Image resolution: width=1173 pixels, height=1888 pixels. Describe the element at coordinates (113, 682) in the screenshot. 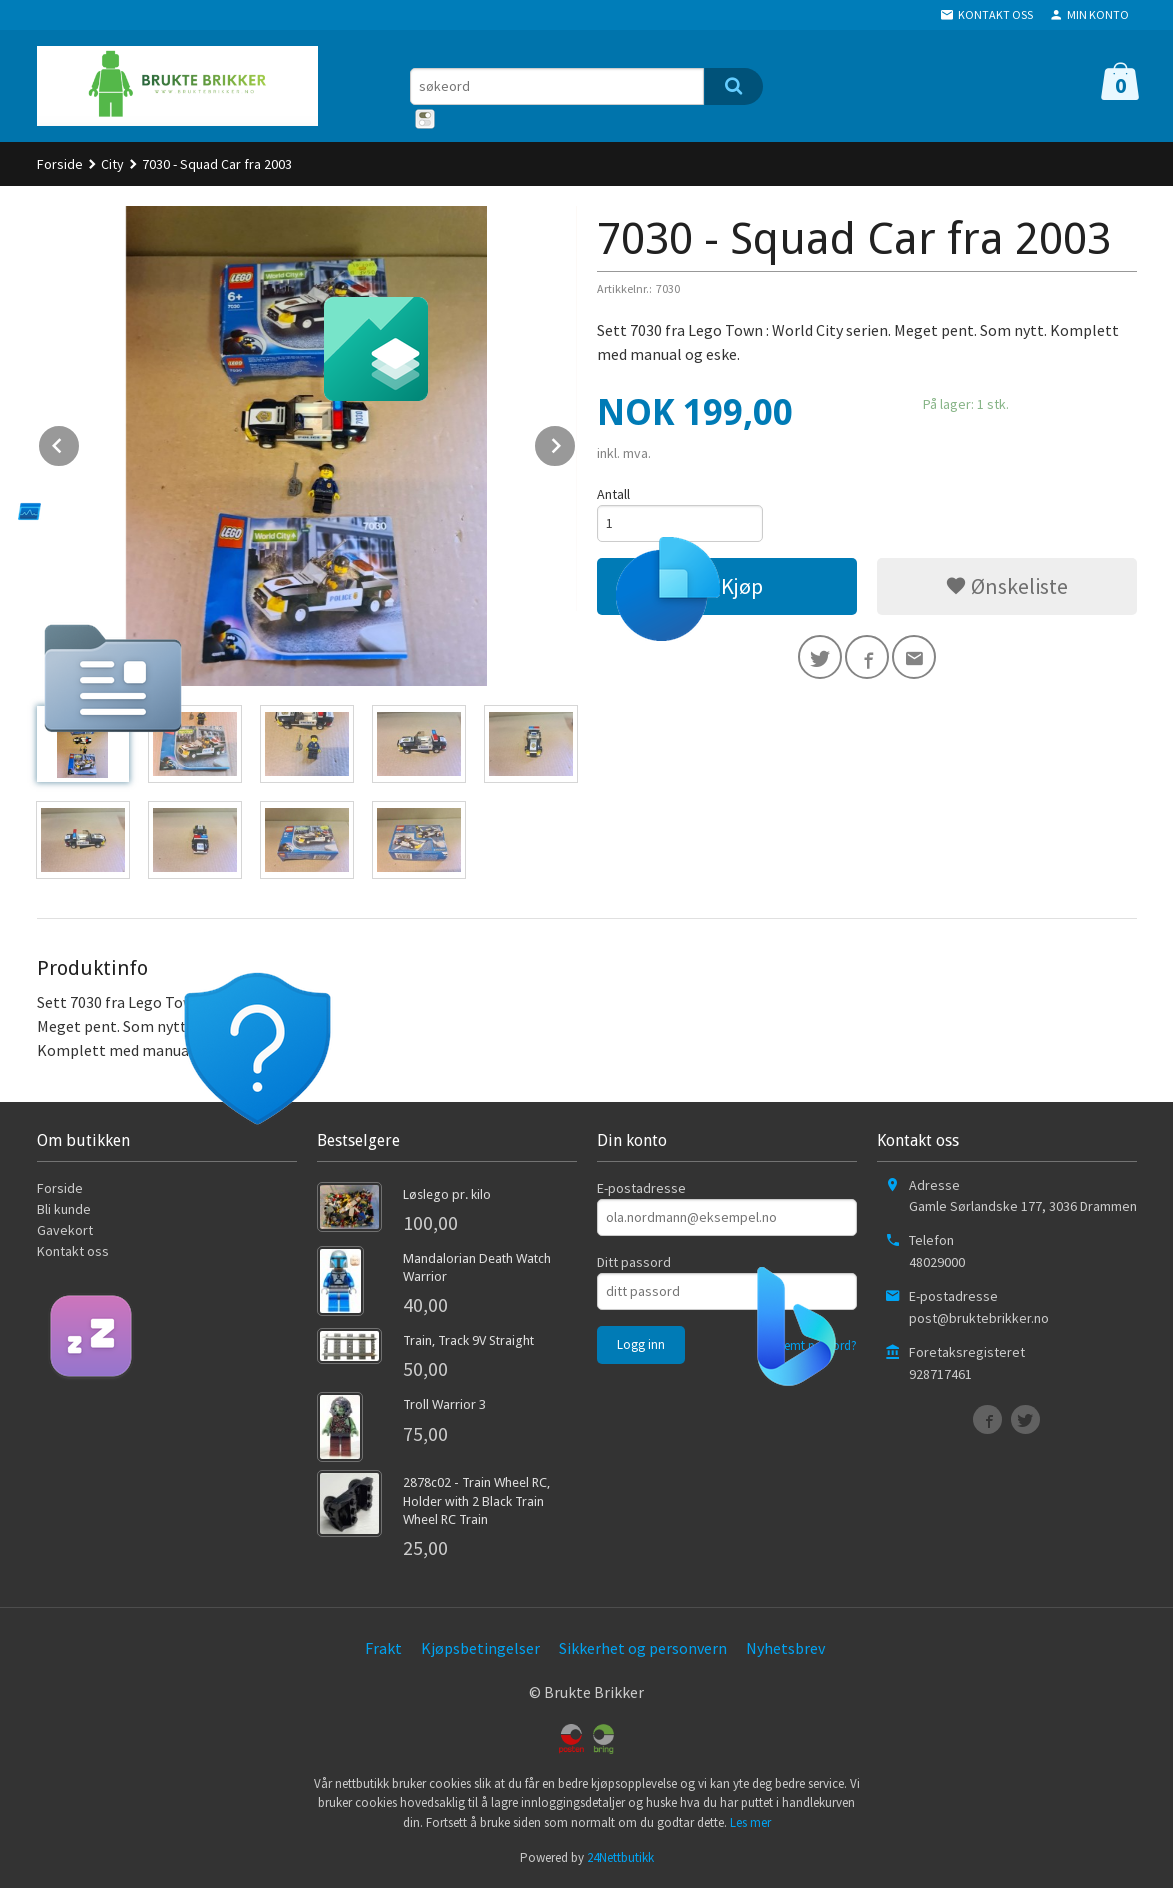

I see `open your documents folder` at that location.